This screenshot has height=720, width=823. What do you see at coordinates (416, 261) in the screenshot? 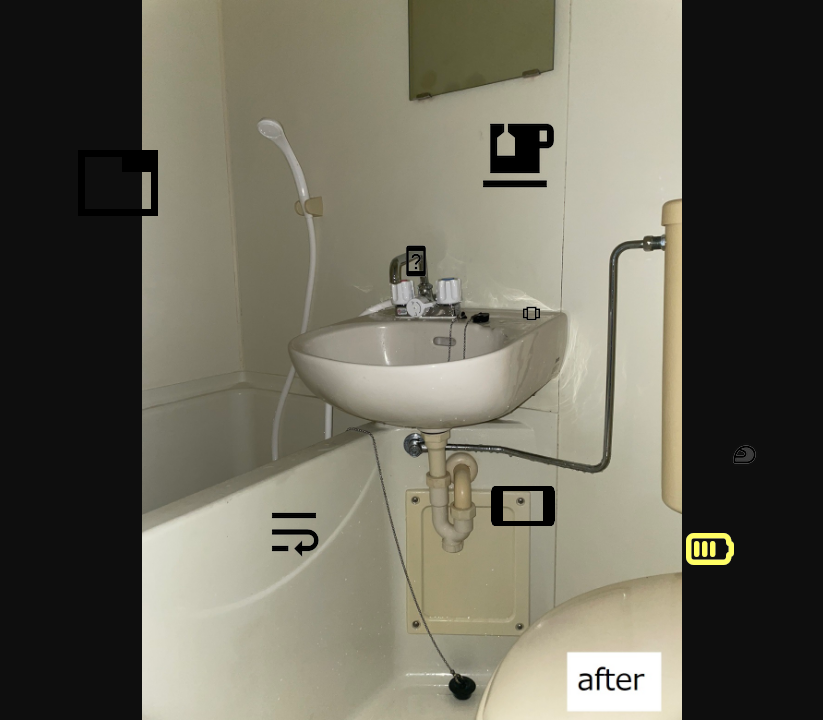
I see `unknown or unrecognized device connected` at bounding box center [416, 261].